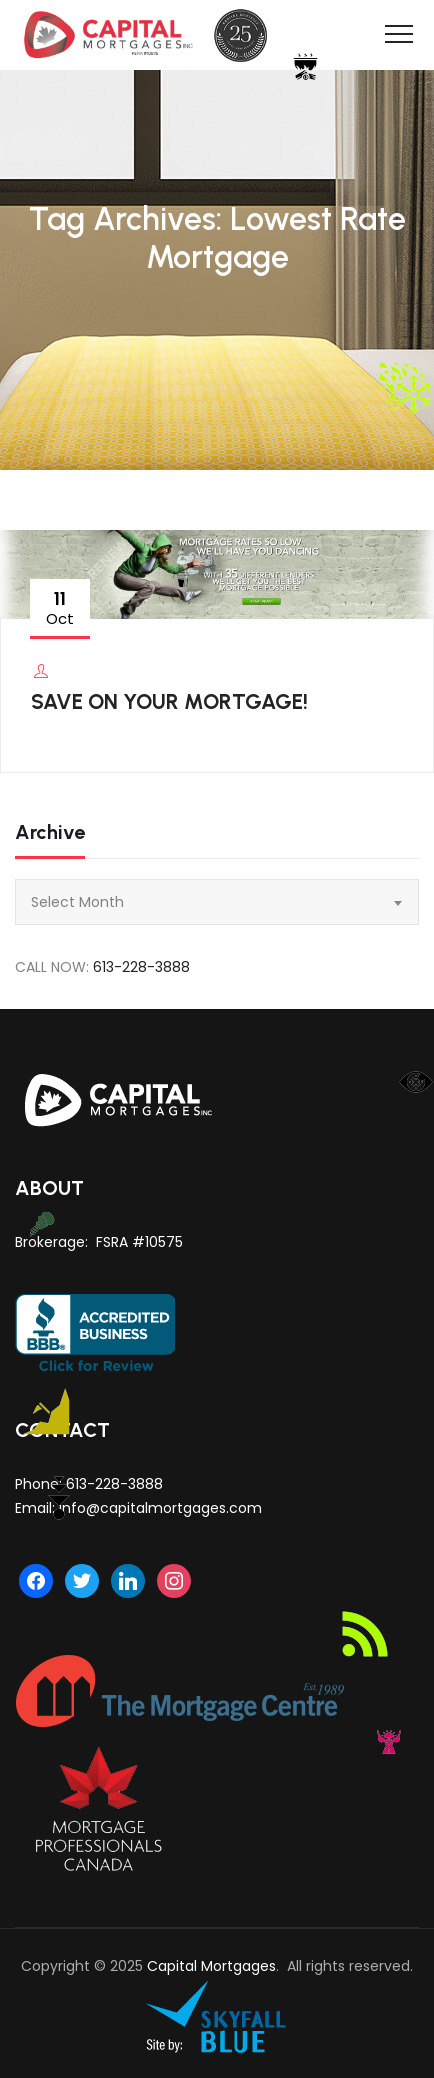 The image size is (434, 2078). I want to click on select sun priest character class, so click(389, 1742).